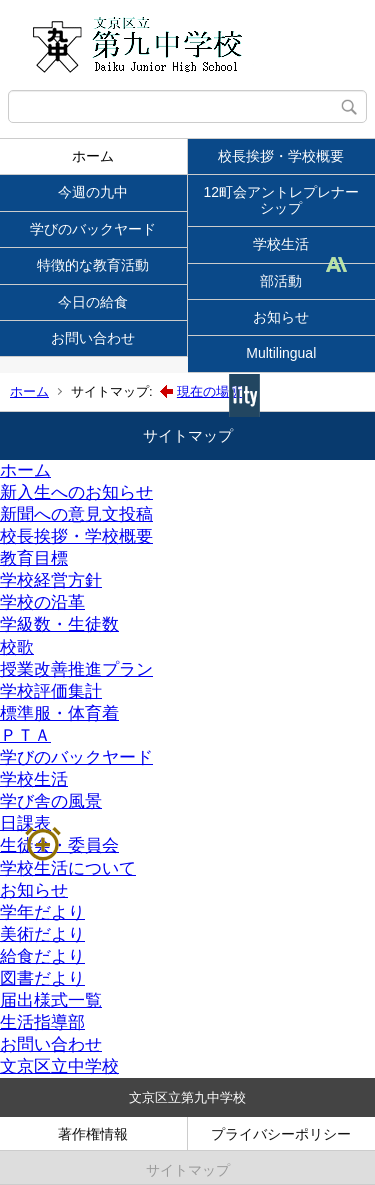 Image resolution: width=375 pixels, height=1185 pixels. I want to click on eleventy (11ty) static site generator logo, so click(244, 395).